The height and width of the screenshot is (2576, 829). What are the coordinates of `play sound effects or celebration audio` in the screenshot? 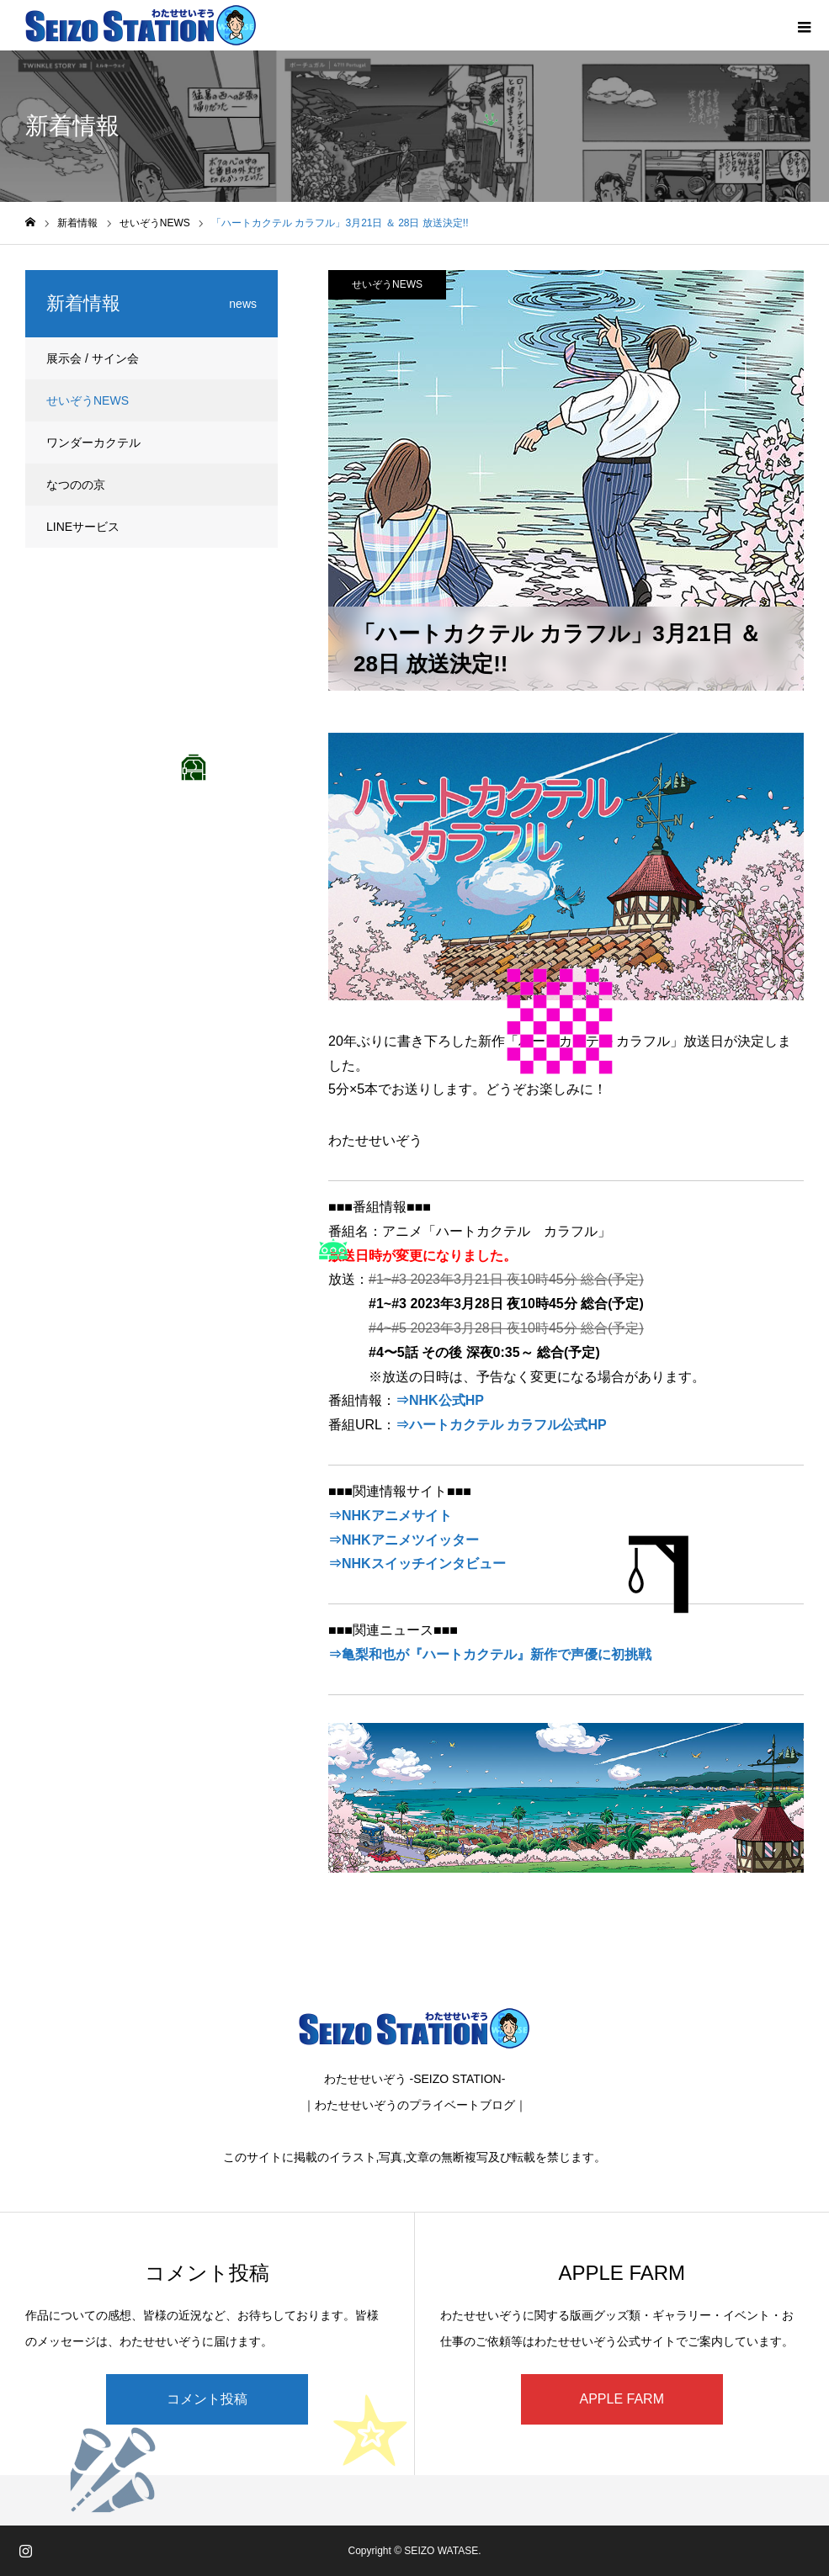 It's located at (113, 2469).